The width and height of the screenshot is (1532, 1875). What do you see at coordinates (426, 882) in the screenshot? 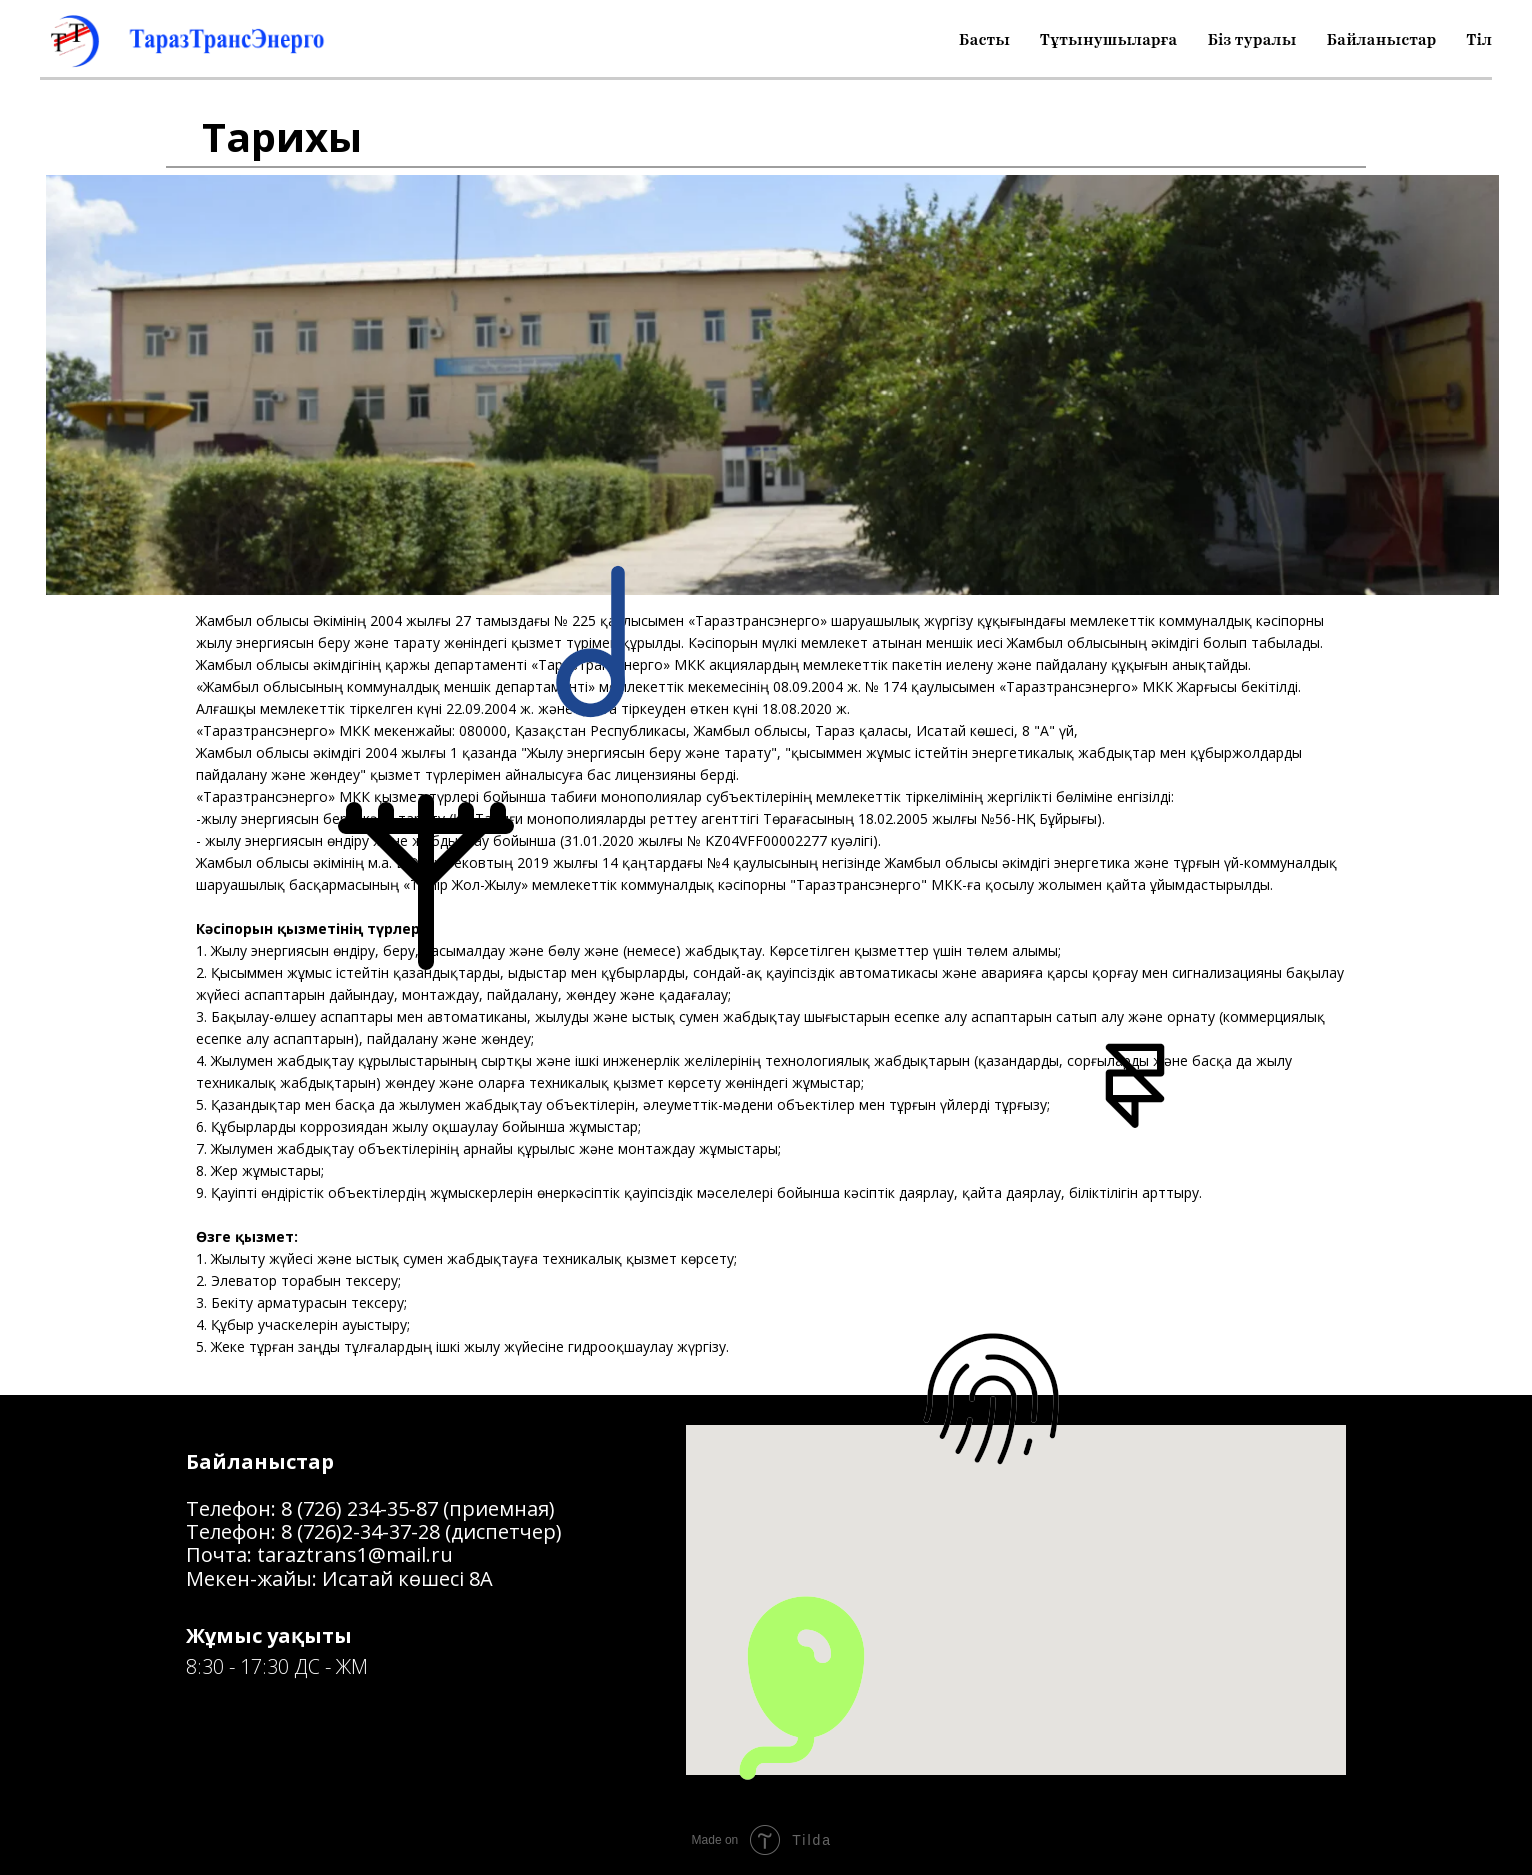
I see `indicates electrical or power utilities` at bounding box center [426, 882].